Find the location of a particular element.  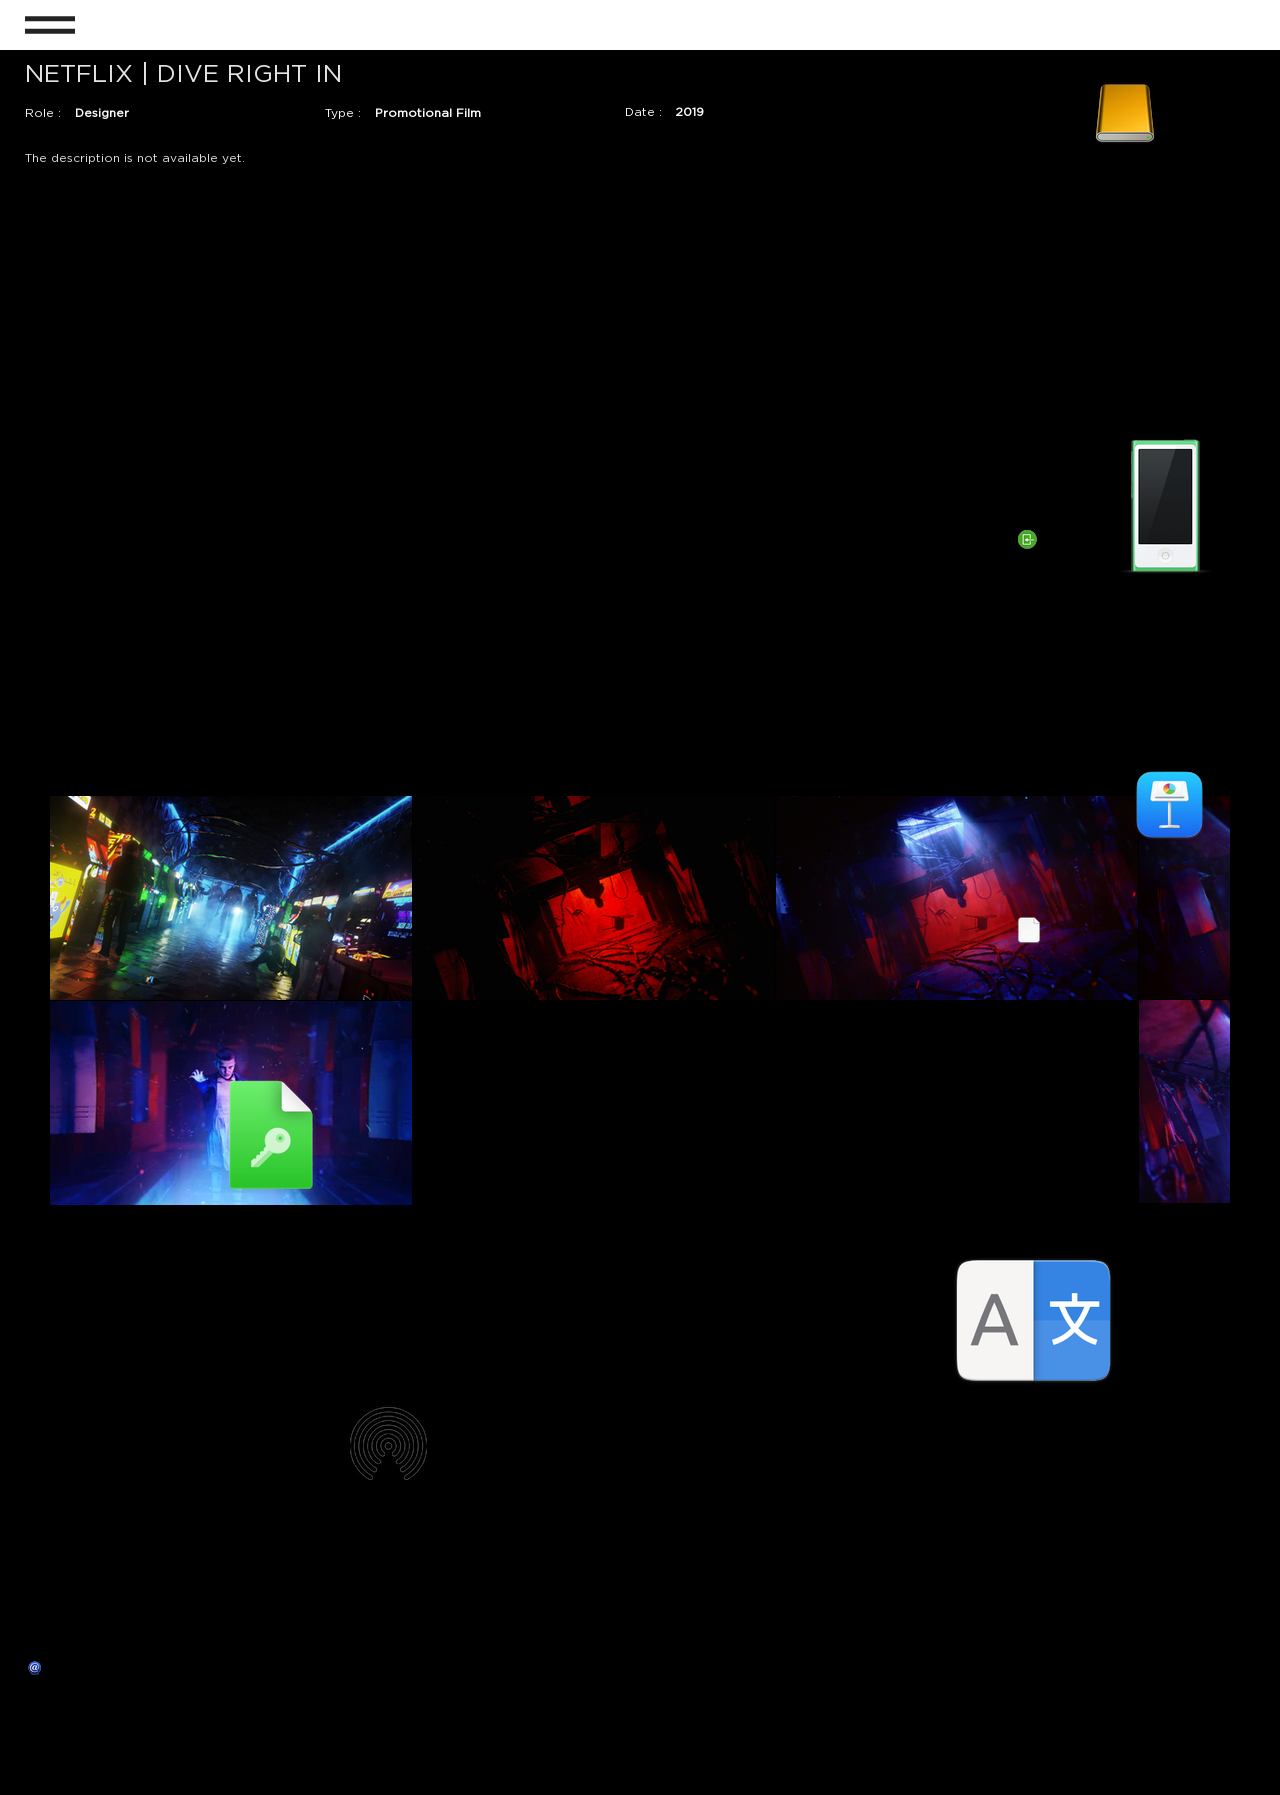

access language and region settings is located at coordinates (1033, 1320).